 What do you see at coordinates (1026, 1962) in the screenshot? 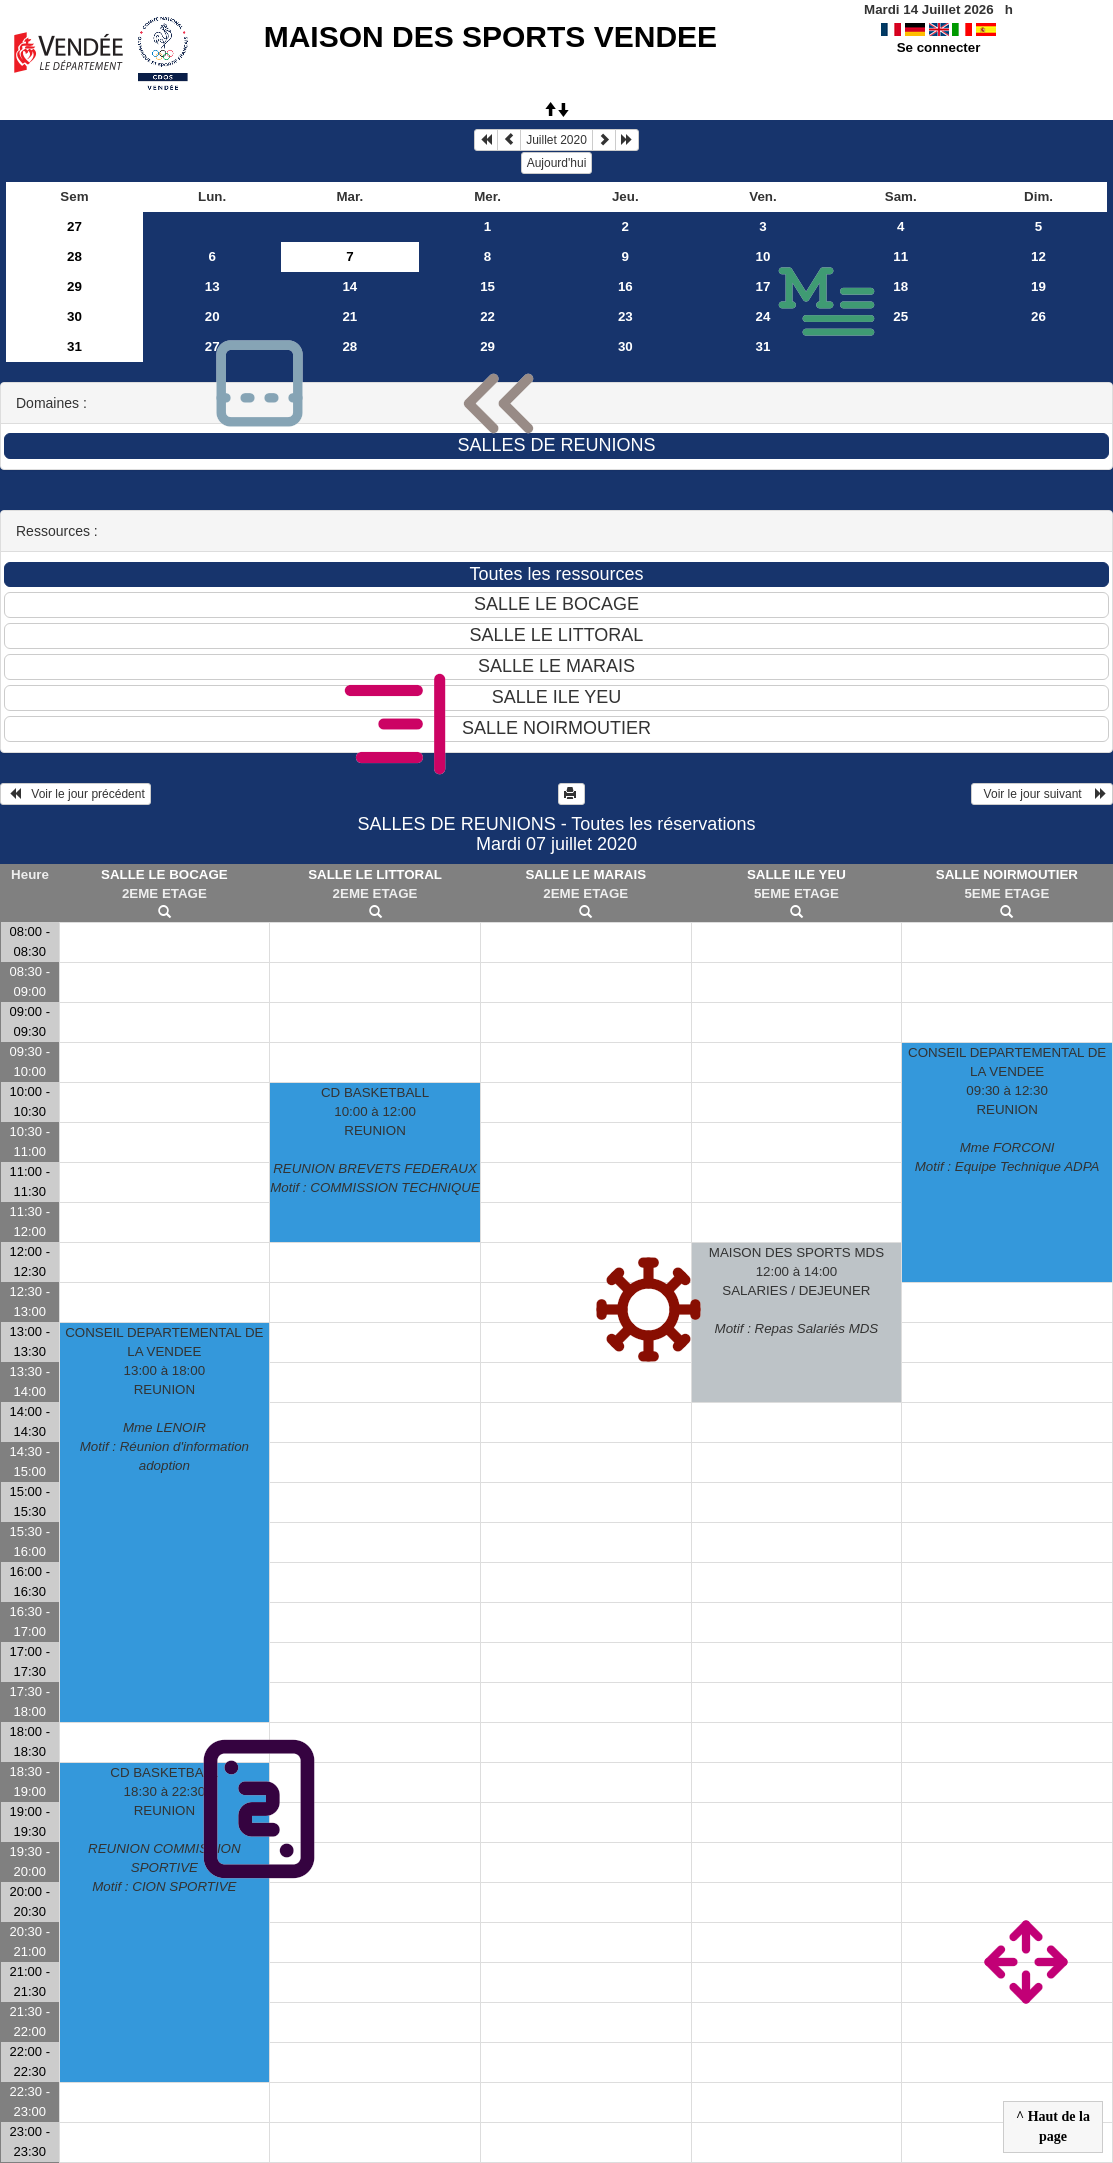
I see `move or reposition an element` at bounding box center [1026, 1962].